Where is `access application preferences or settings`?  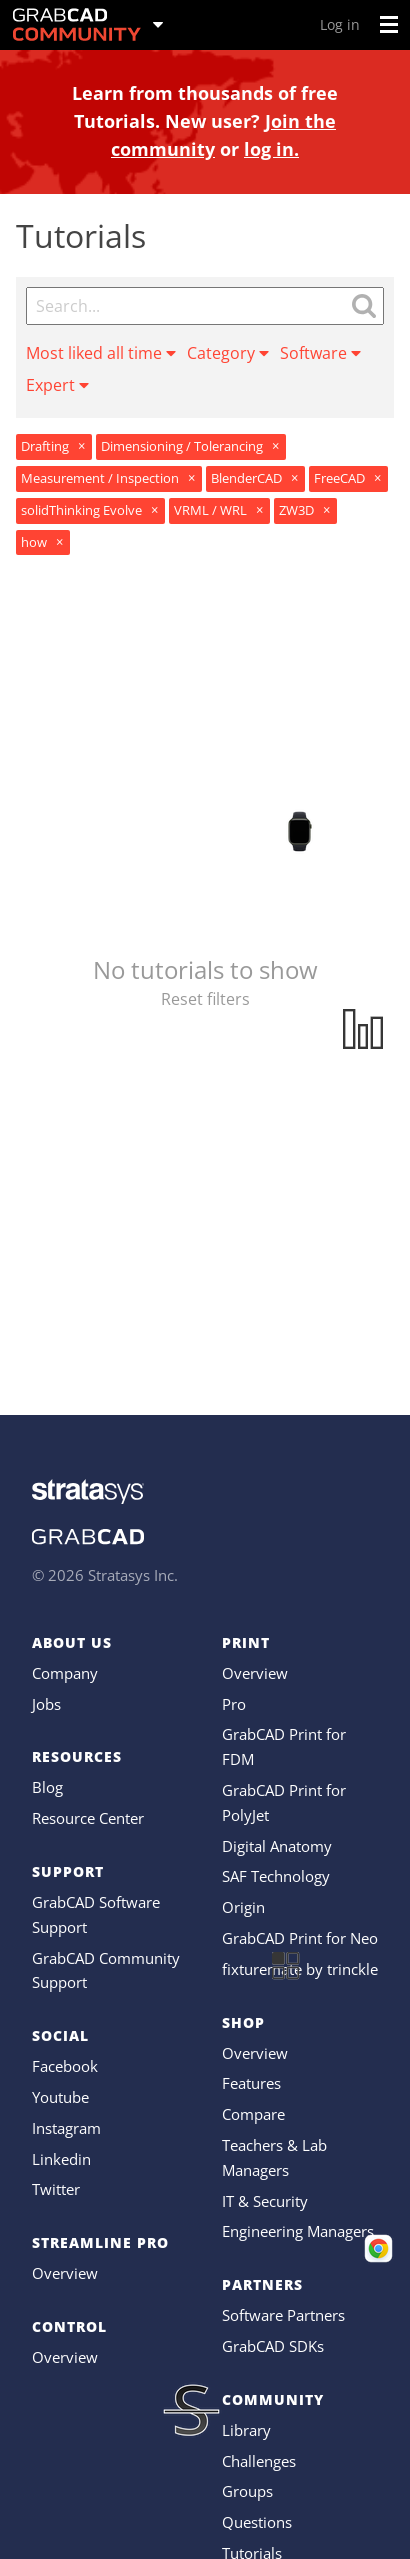 access application preferences or settings is located at coordinates (286, 1966).